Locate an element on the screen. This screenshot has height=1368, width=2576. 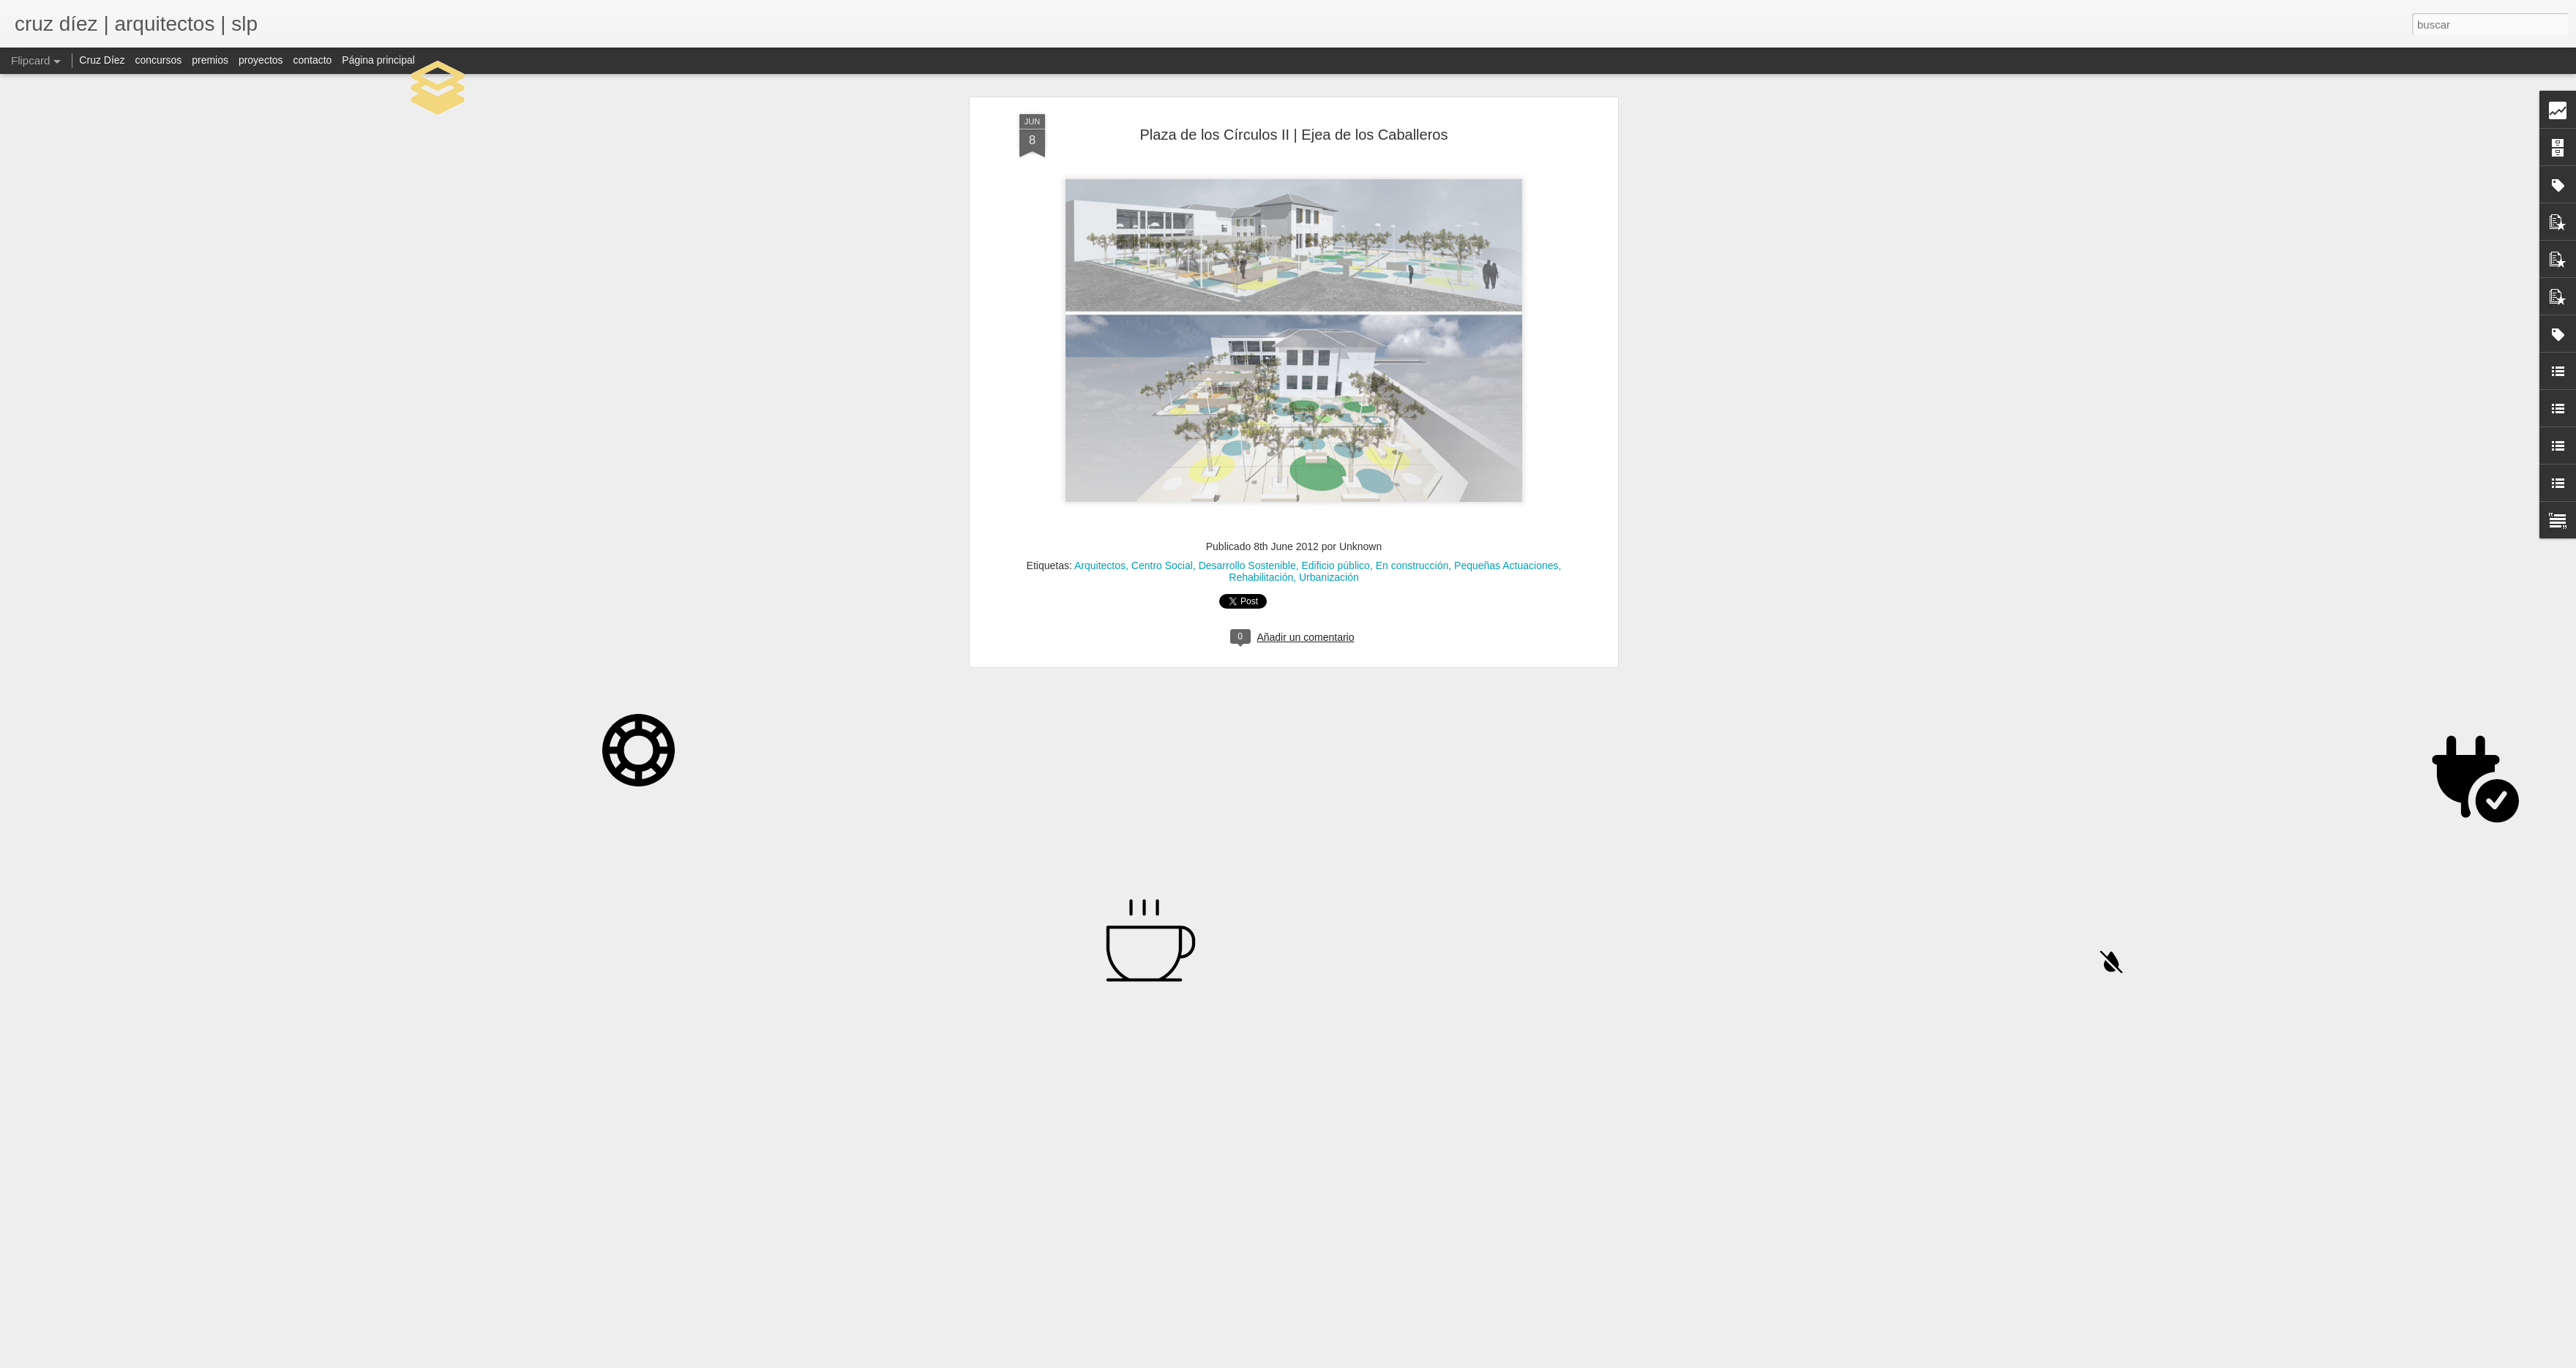
disable water or liquid detection is located at coordinates (2111, 962).